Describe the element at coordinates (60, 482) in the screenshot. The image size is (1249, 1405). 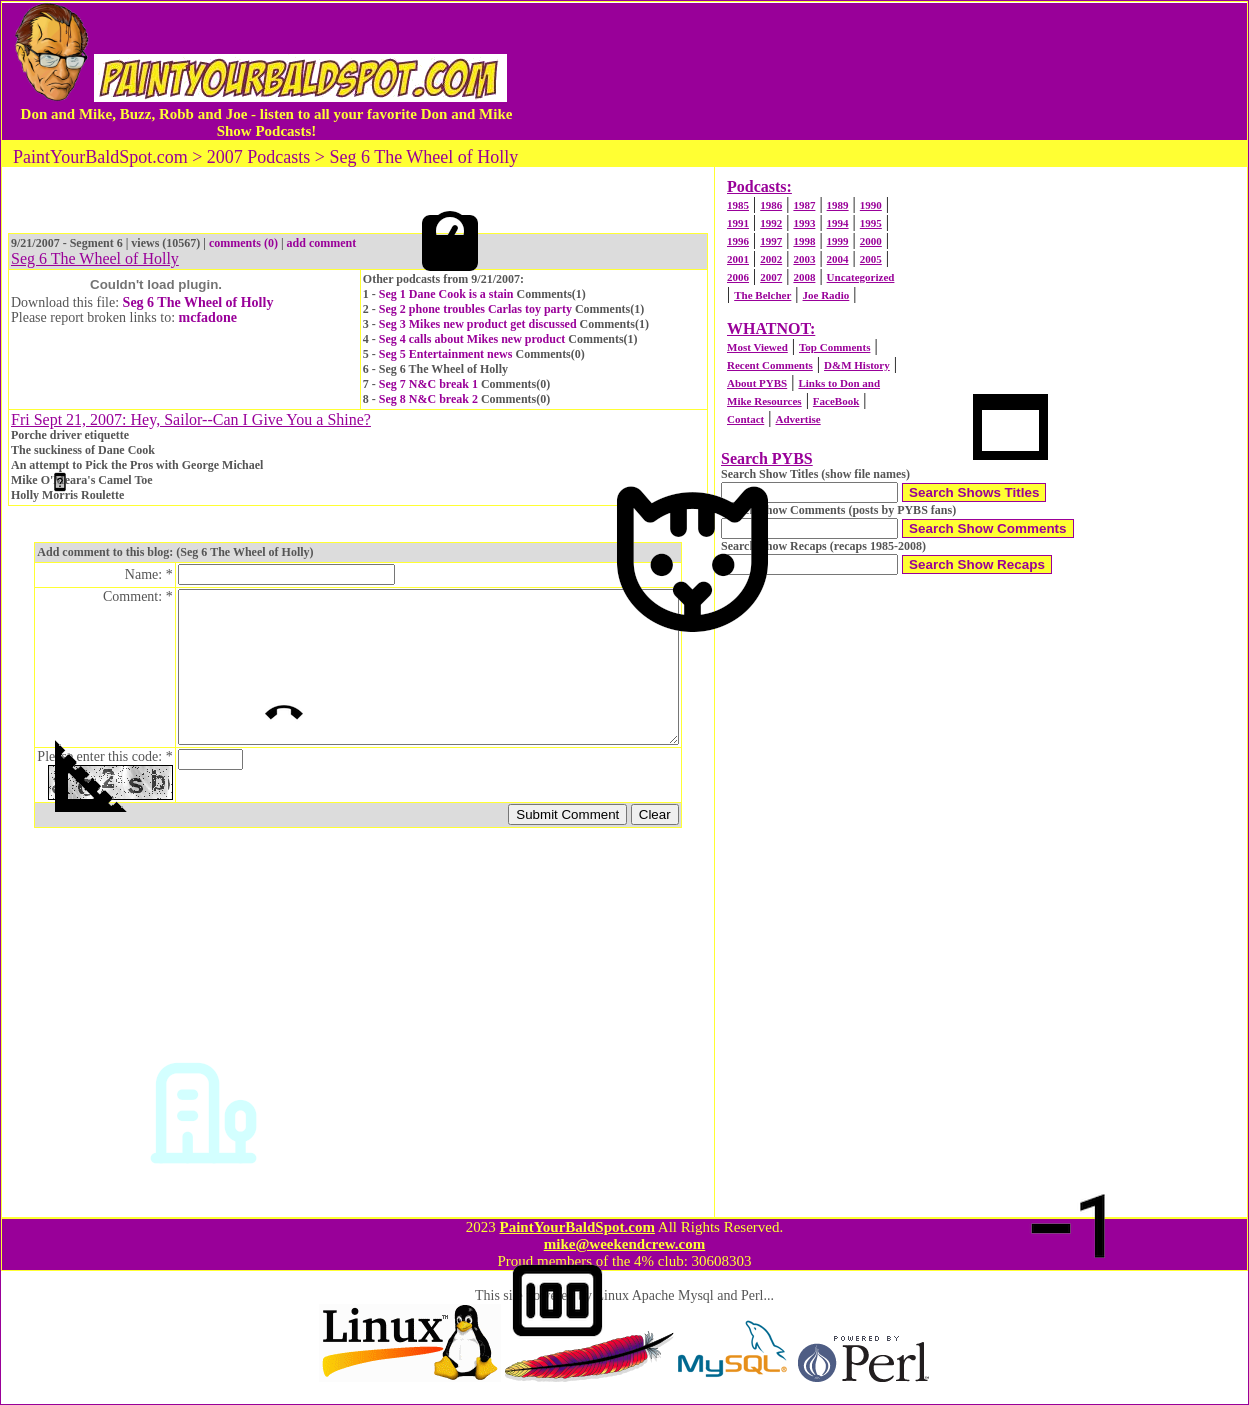
I see `unknown or unrecognized device connected` at that location.